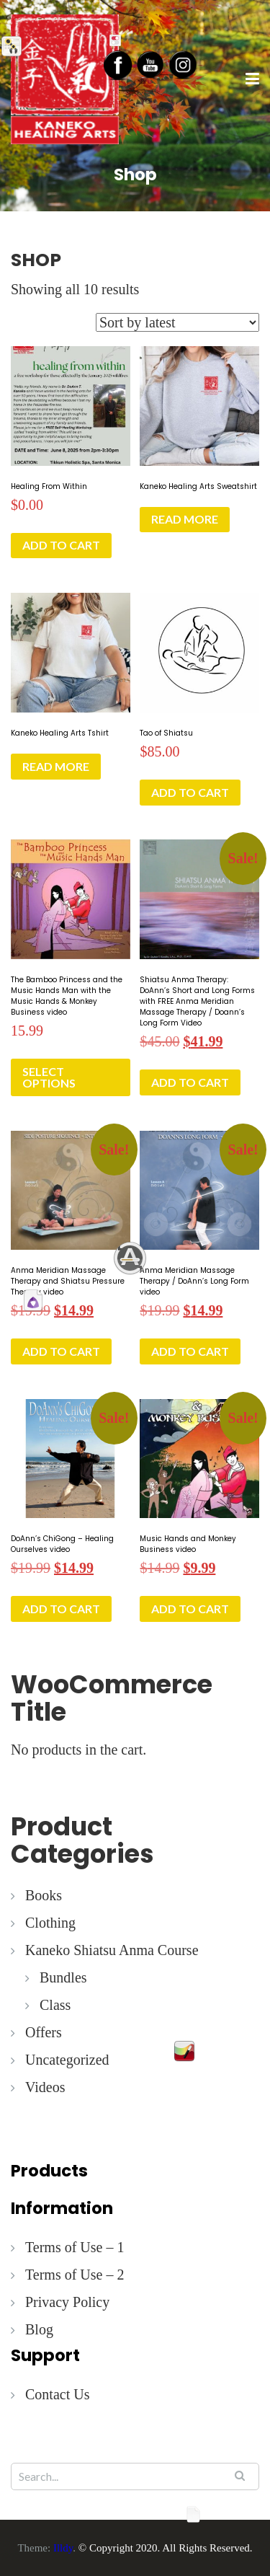 The height and width of the screenshot is (2576, 270). What do you see at coordinates (130, 1258) in the screenshot?
I see `open the software updater application` at bounding box center [130, 1258].